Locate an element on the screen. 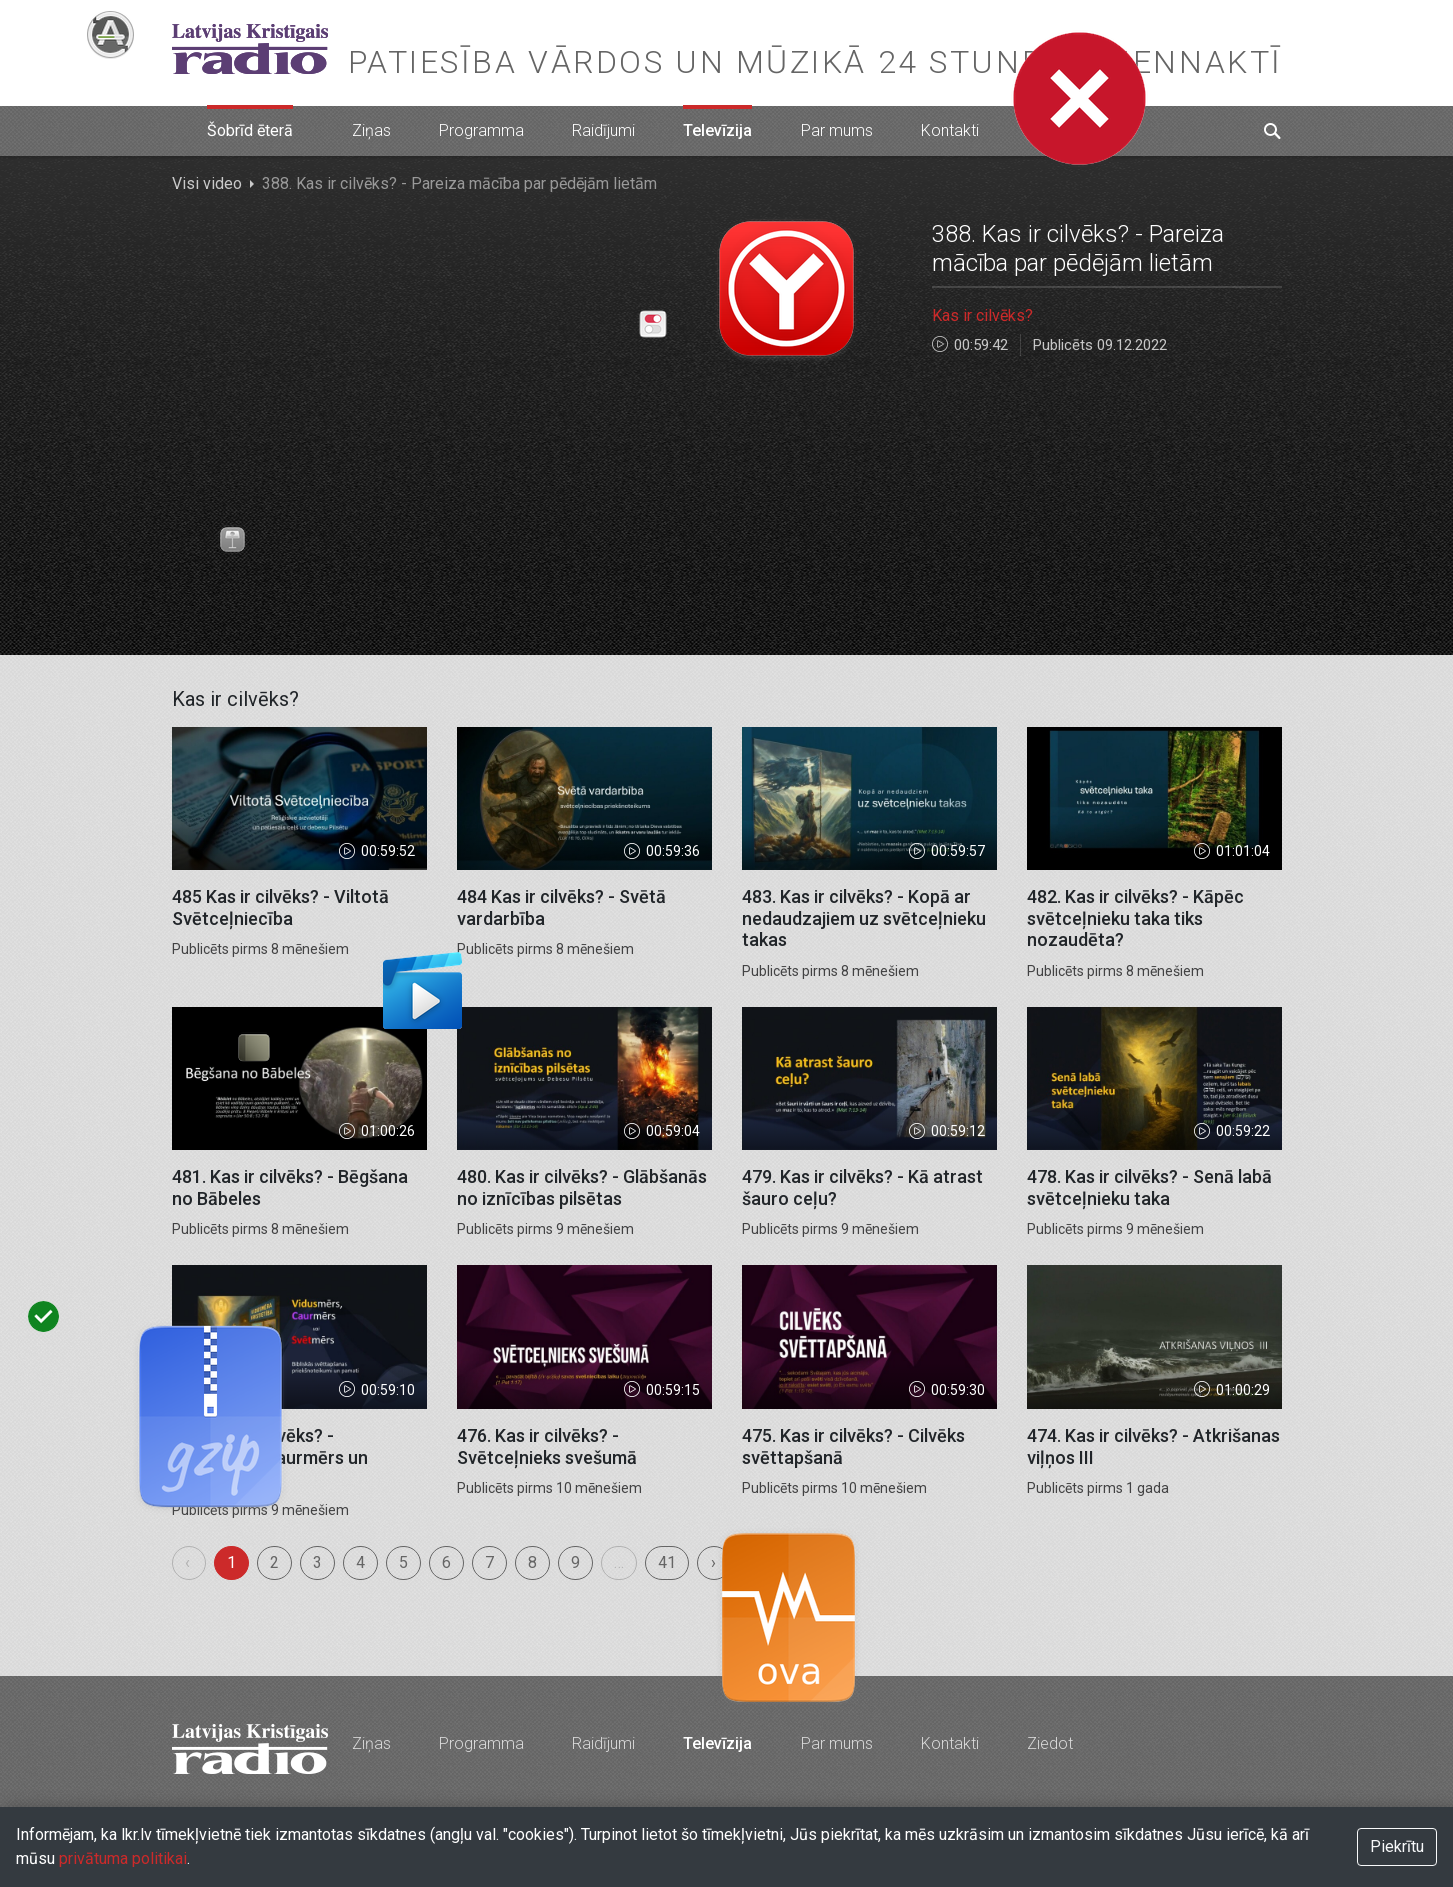  a VirtualBox appliance file (.ova format) is located at coordinates (788, 1617).